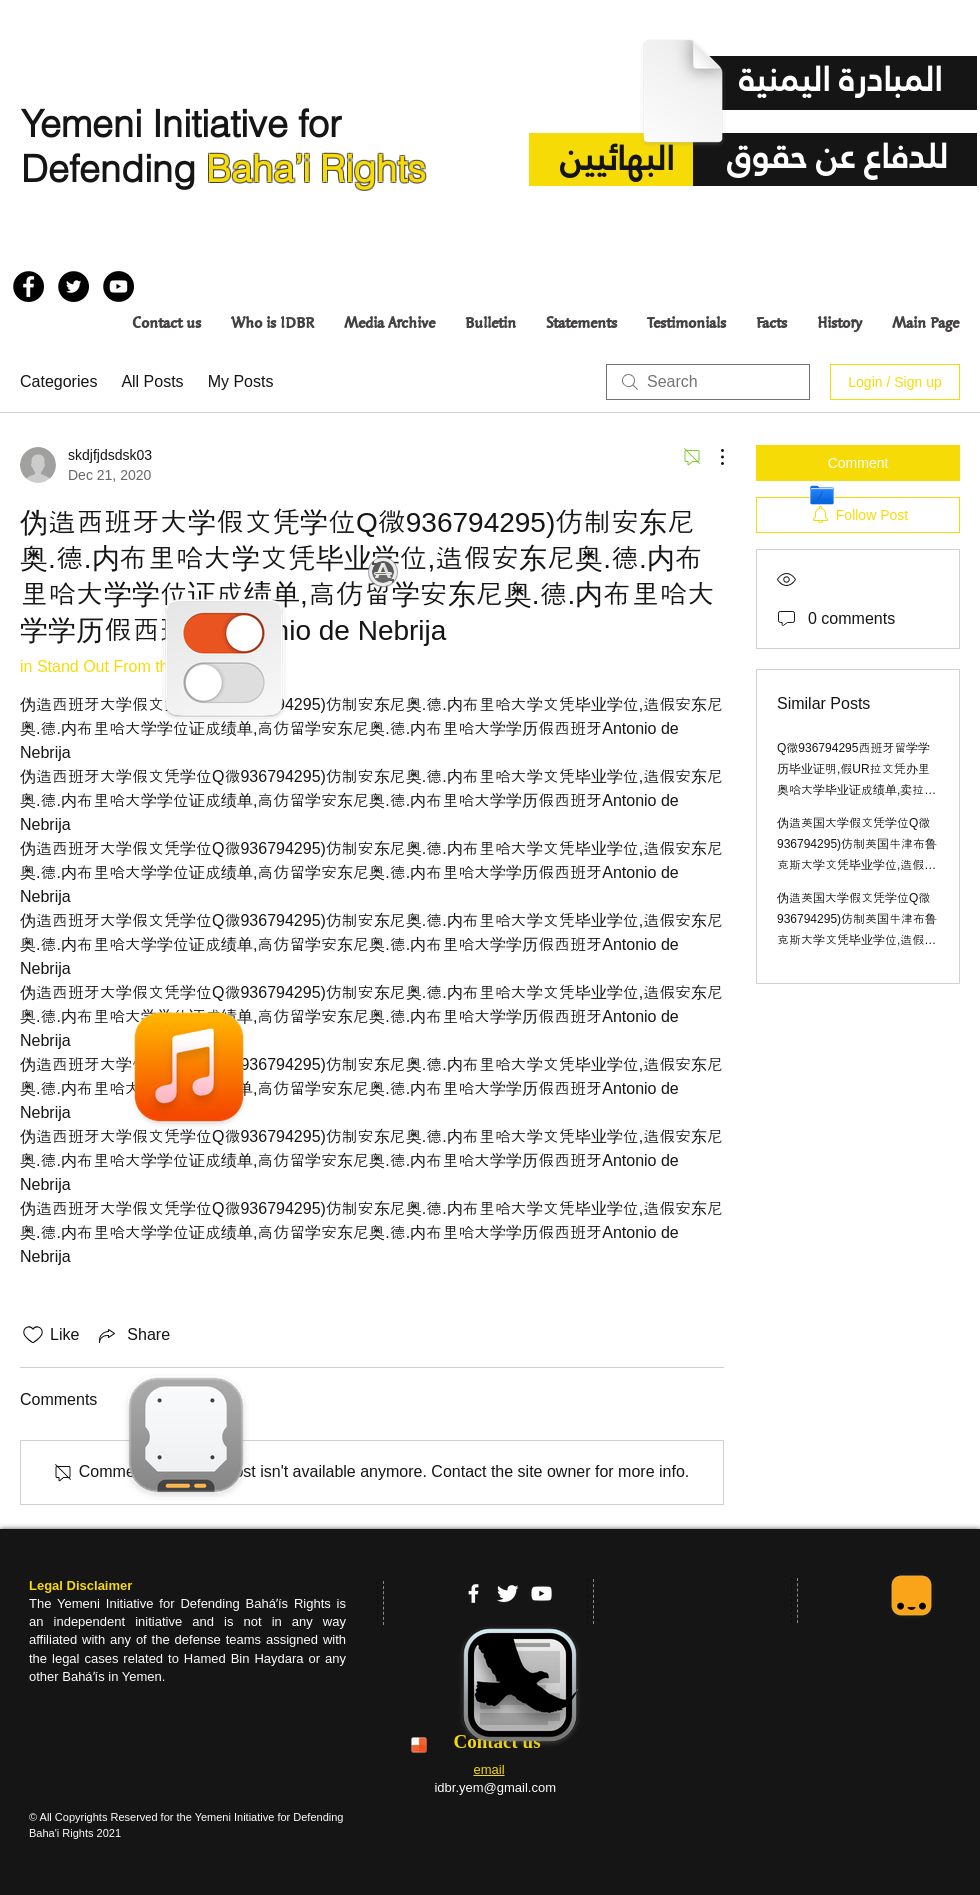 The width and height of the screenshot is (980, 1895). What do you see at coordinates (911, 1595) in the screenshot?
I see `launch Enter the Gungeon game` at bounding box center [911, 1595].